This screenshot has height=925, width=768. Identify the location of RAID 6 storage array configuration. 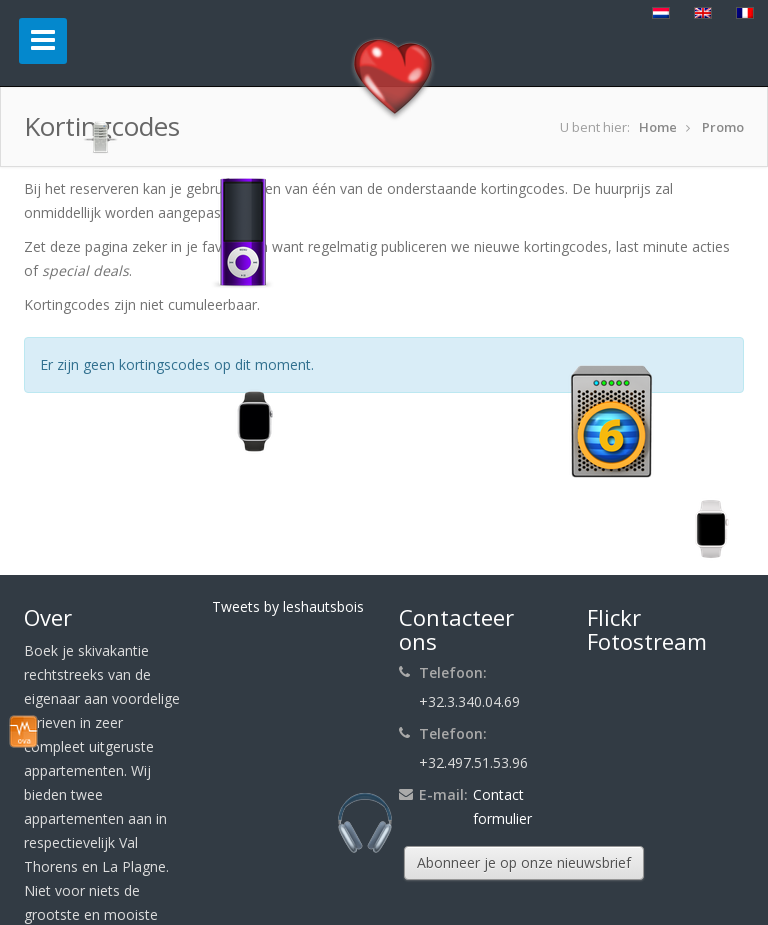
(611, 421).